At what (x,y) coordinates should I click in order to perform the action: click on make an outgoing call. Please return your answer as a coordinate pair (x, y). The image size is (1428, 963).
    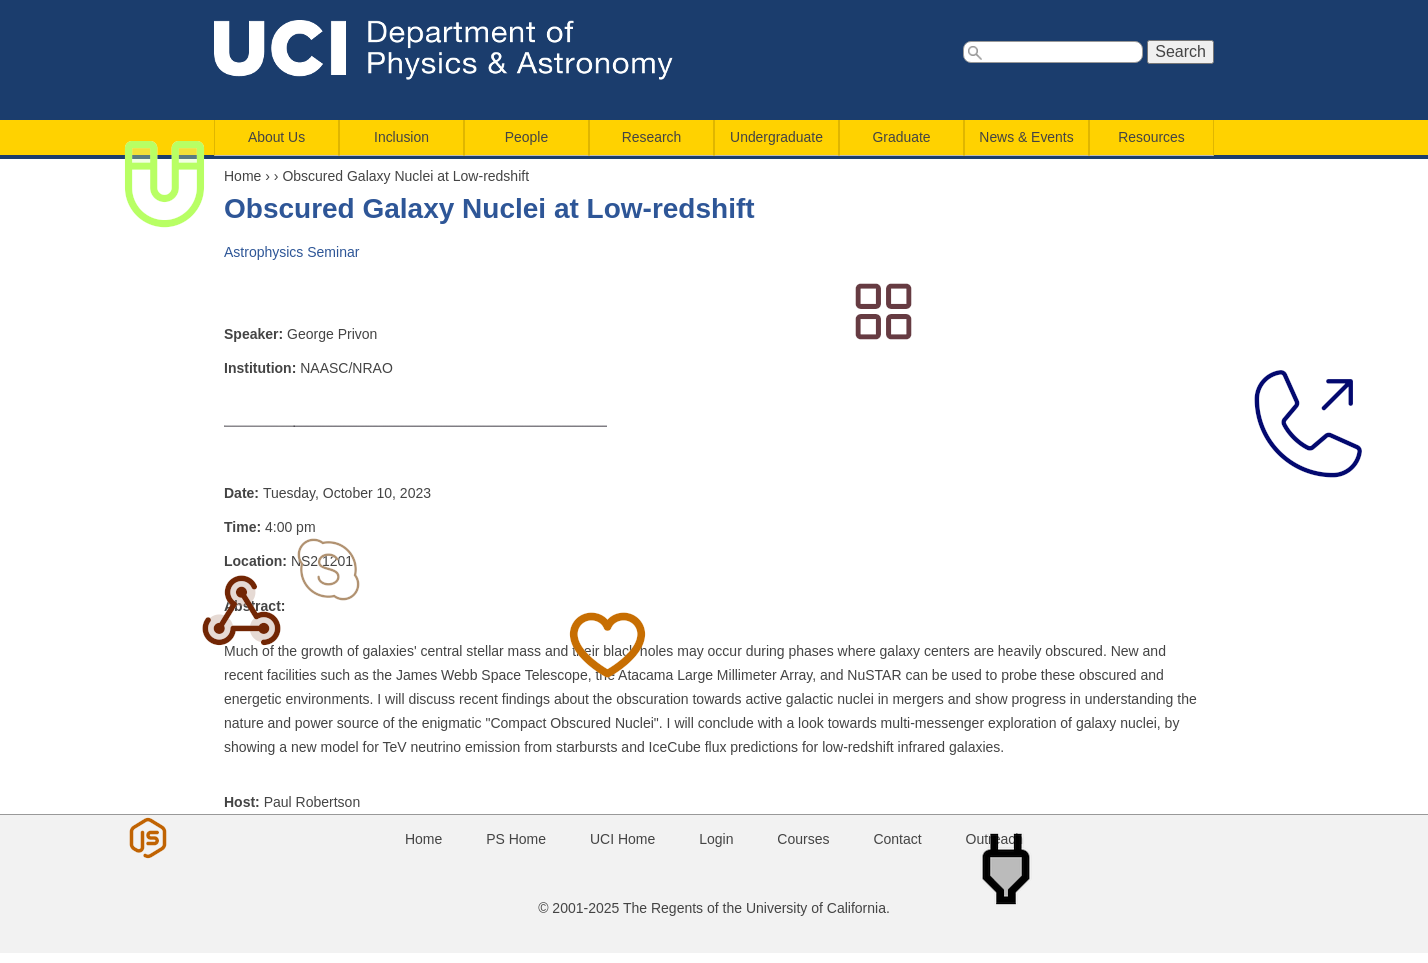
    Looking at the image, I should click on (1310, 421).